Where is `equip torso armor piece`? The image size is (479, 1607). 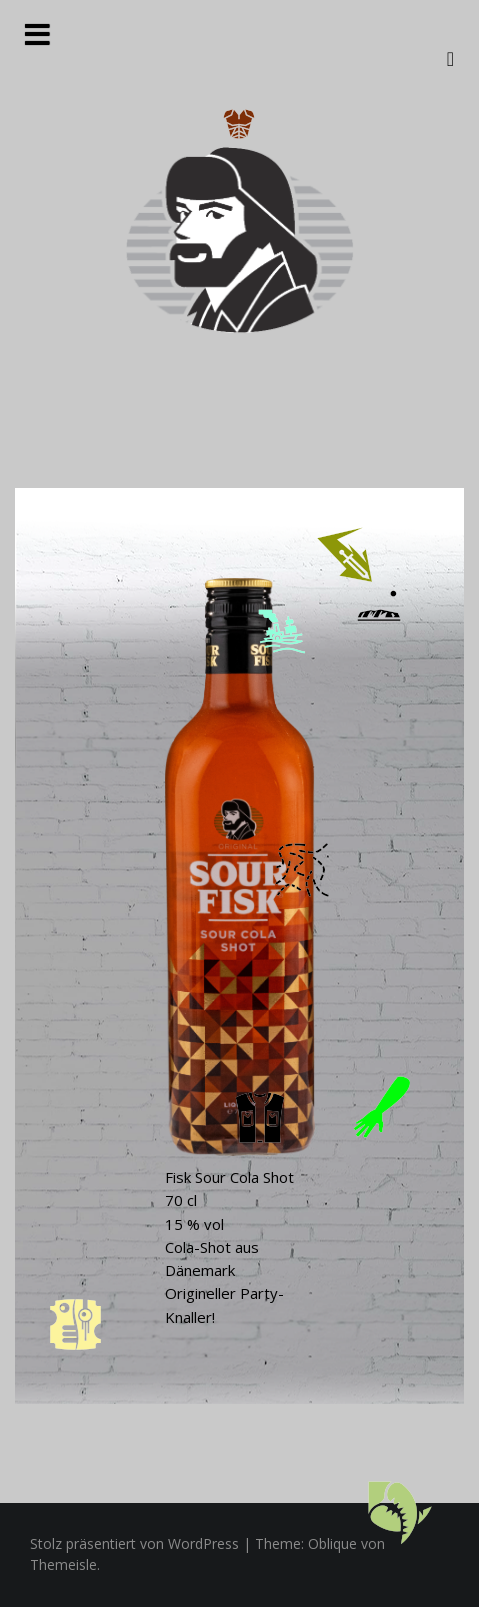 equip torso armor piece is located at coordinates (239, 124).